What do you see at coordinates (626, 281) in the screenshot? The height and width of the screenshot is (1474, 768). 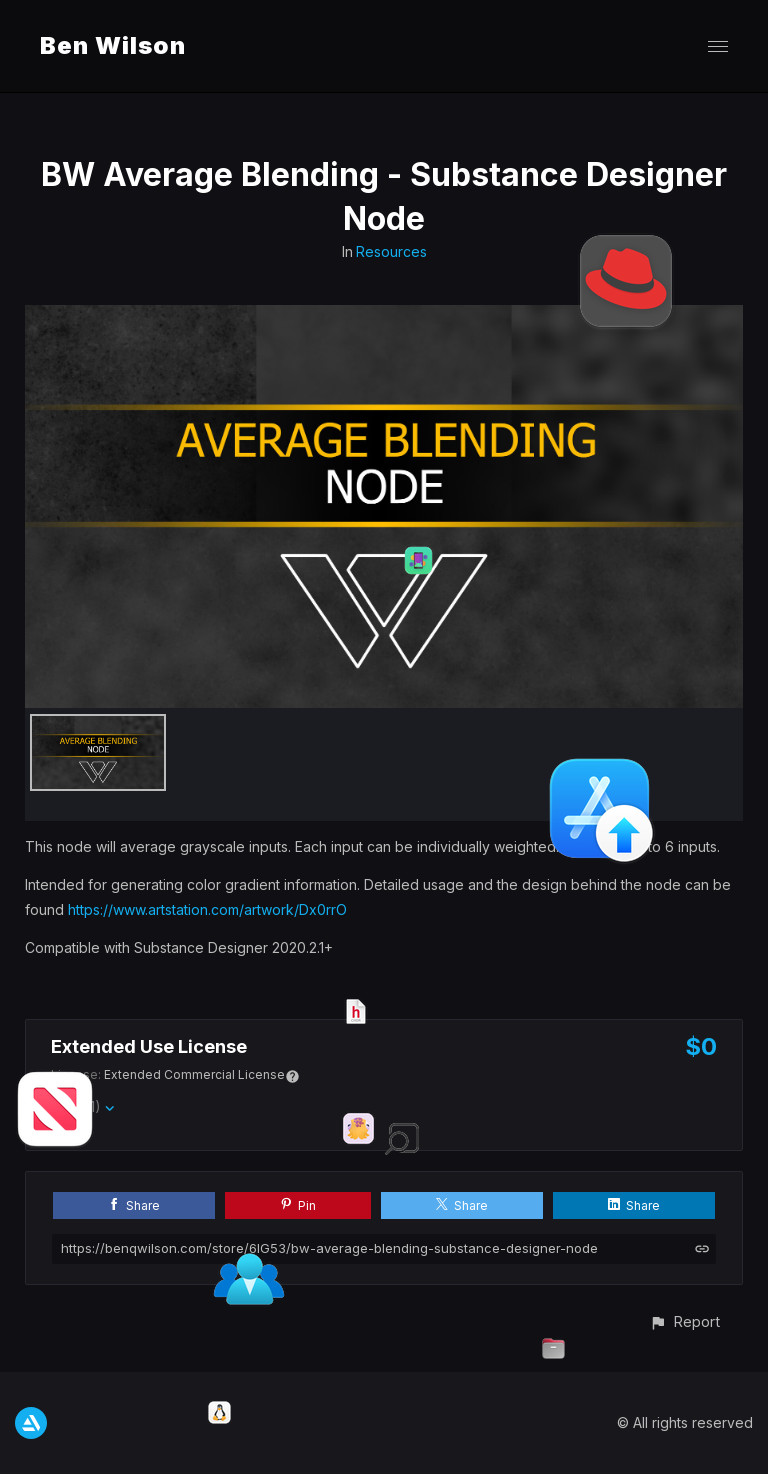 I see `open Red Hat Enterprise Linux application` at bounding box center [626, 281].